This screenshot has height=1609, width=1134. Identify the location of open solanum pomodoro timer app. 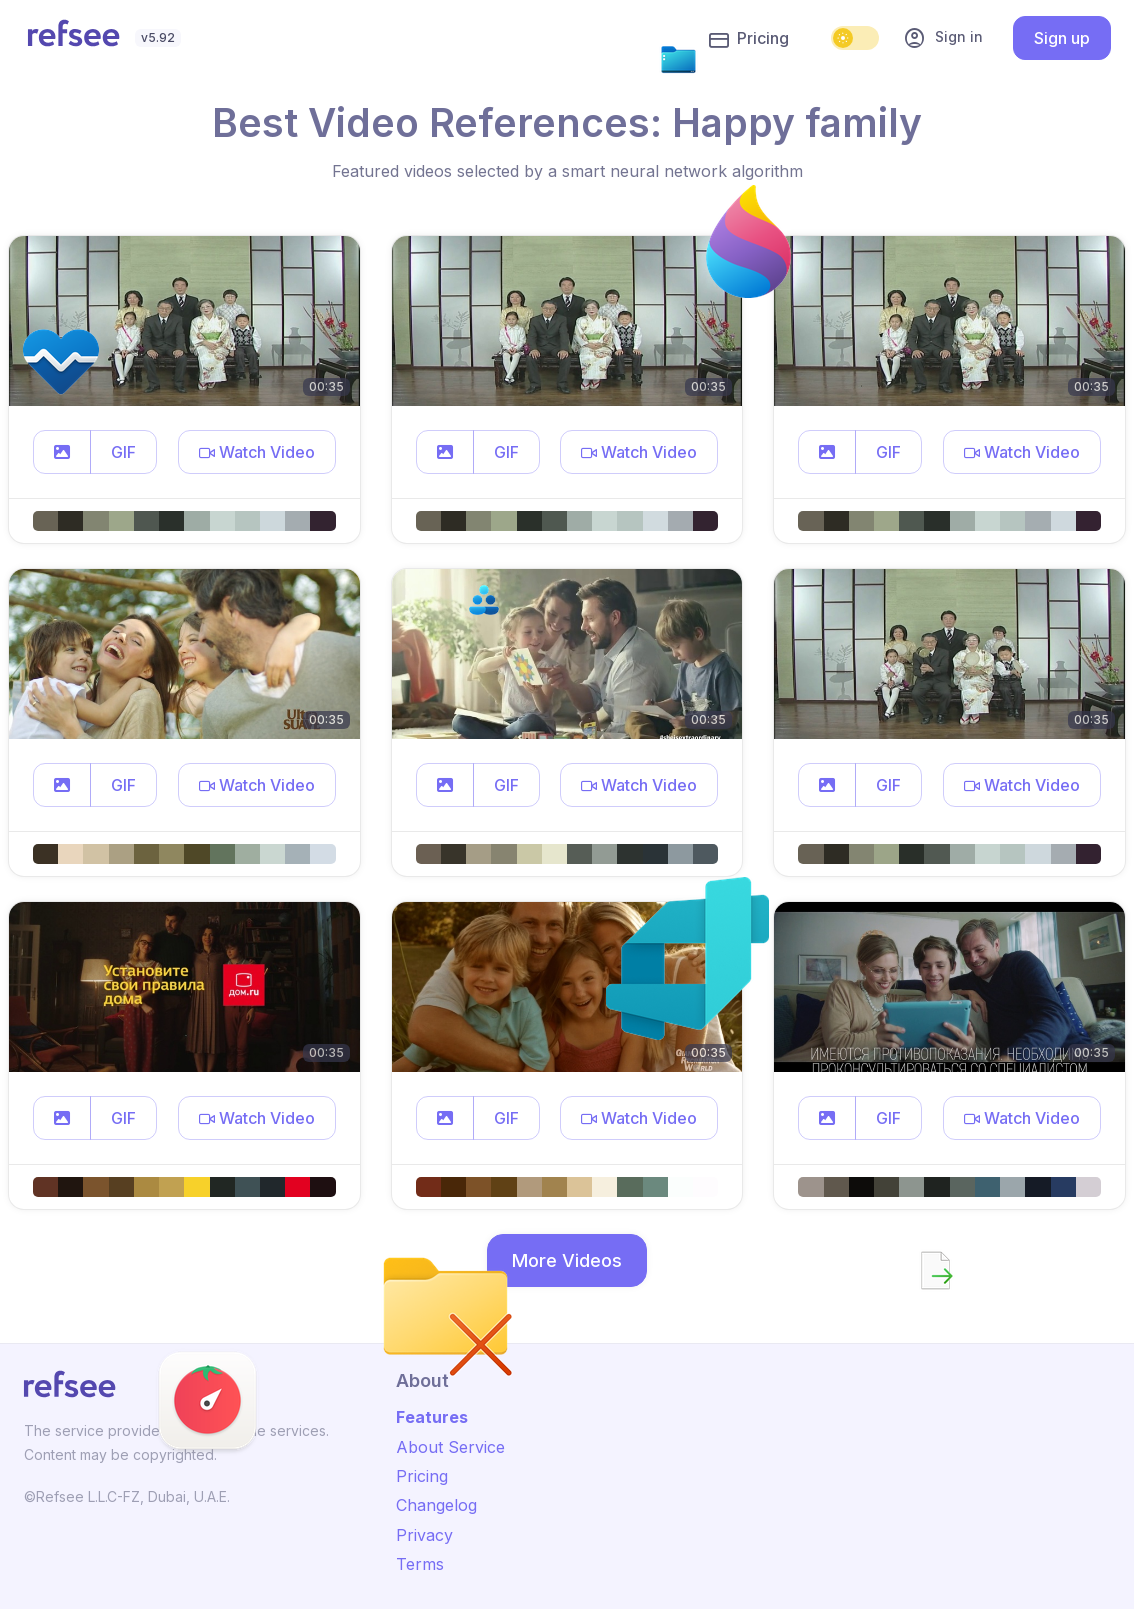
(207, 1400).